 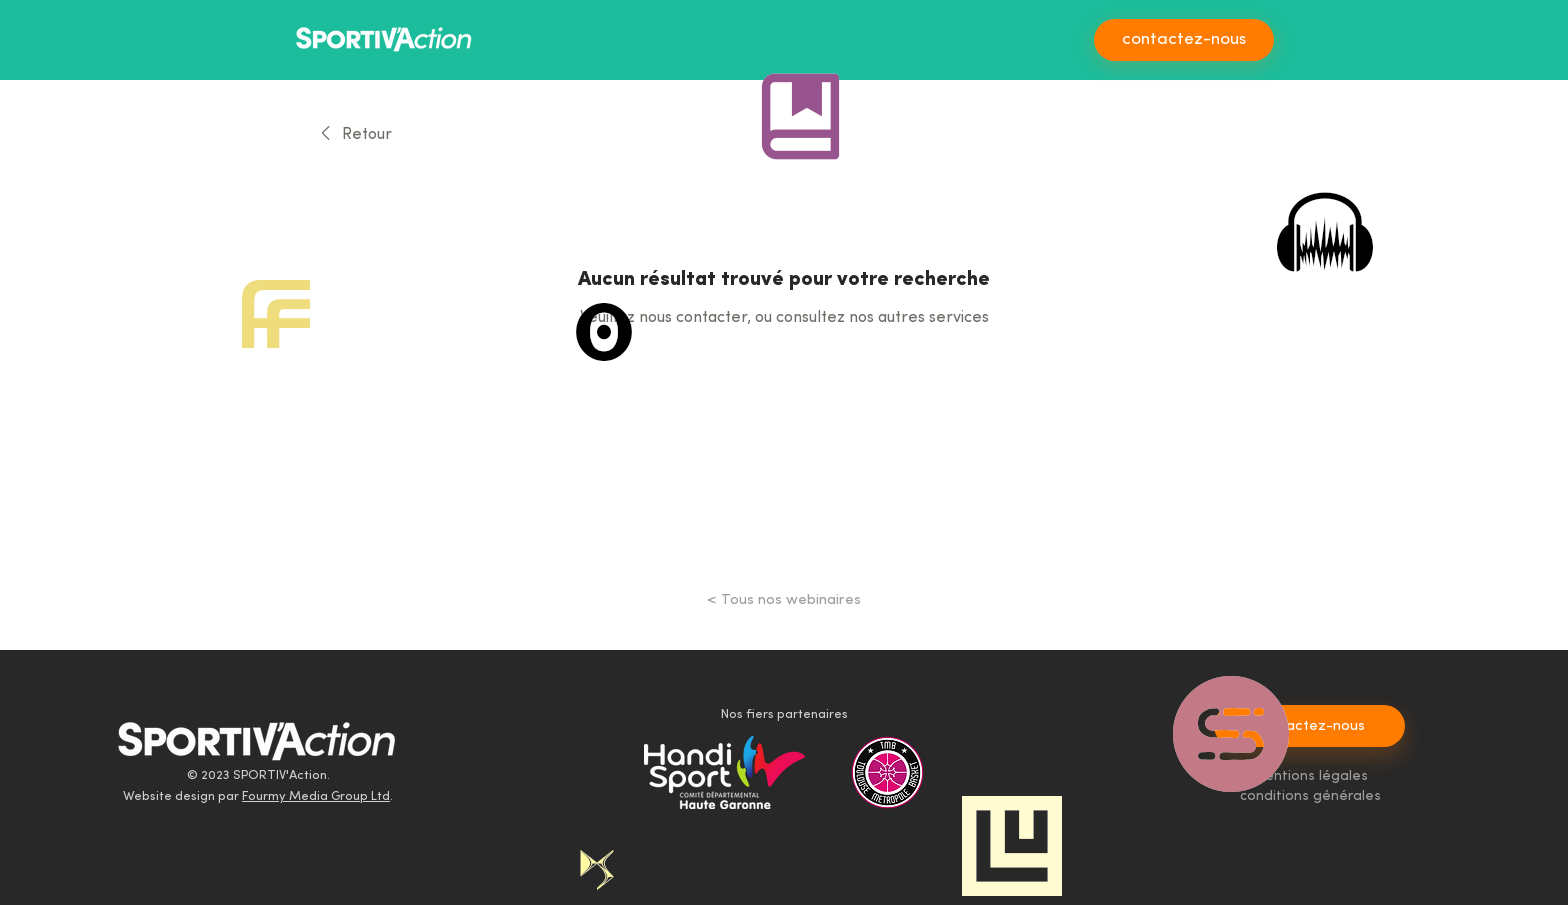 What do you see at coordinates (1231, 734) in the screenshot?
I see `sanic web framework logo` at bounding box center [1231, 734].